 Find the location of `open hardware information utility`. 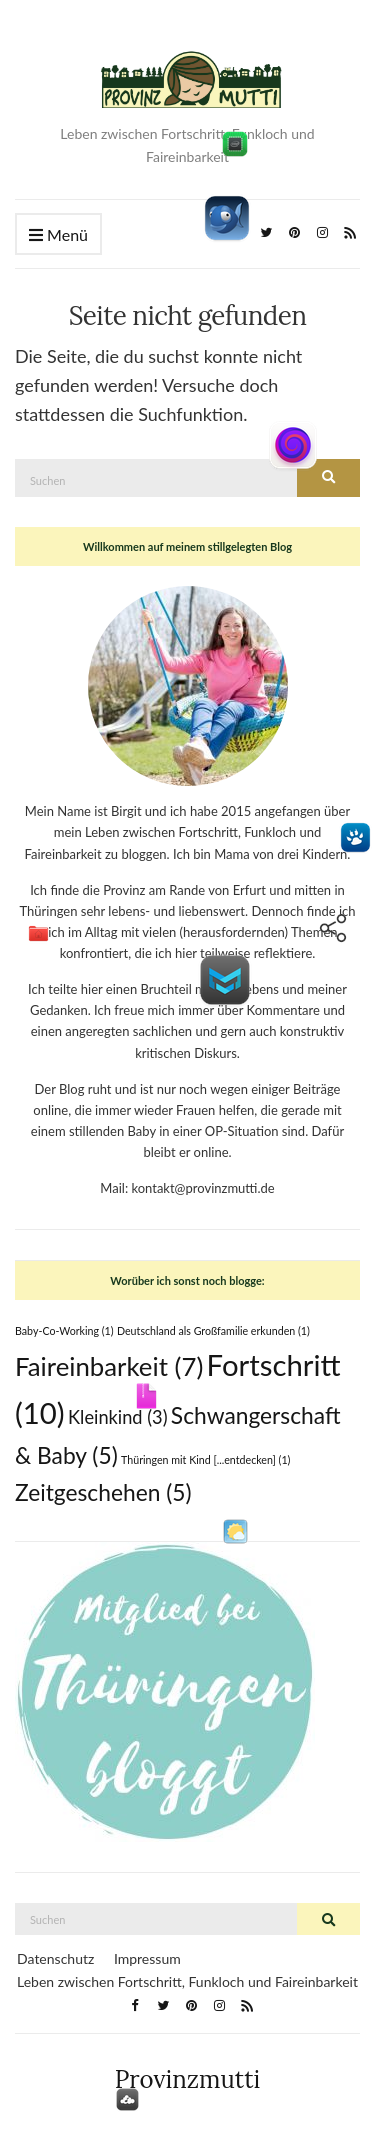

open hardware information utility is located at coordinates (235, 144).